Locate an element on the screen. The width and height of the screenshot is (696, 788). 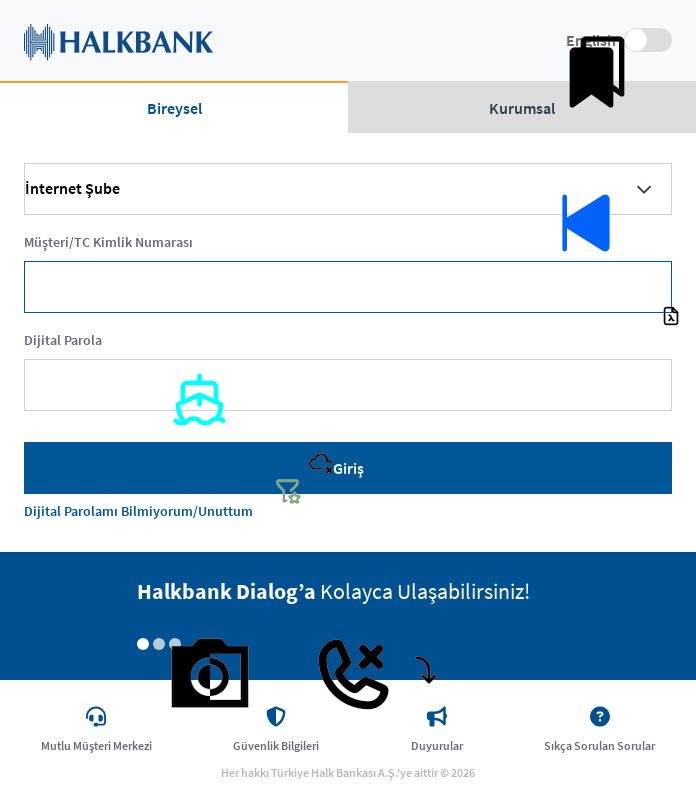
apply black and white filter to photo is located at coordinates (210, 673).